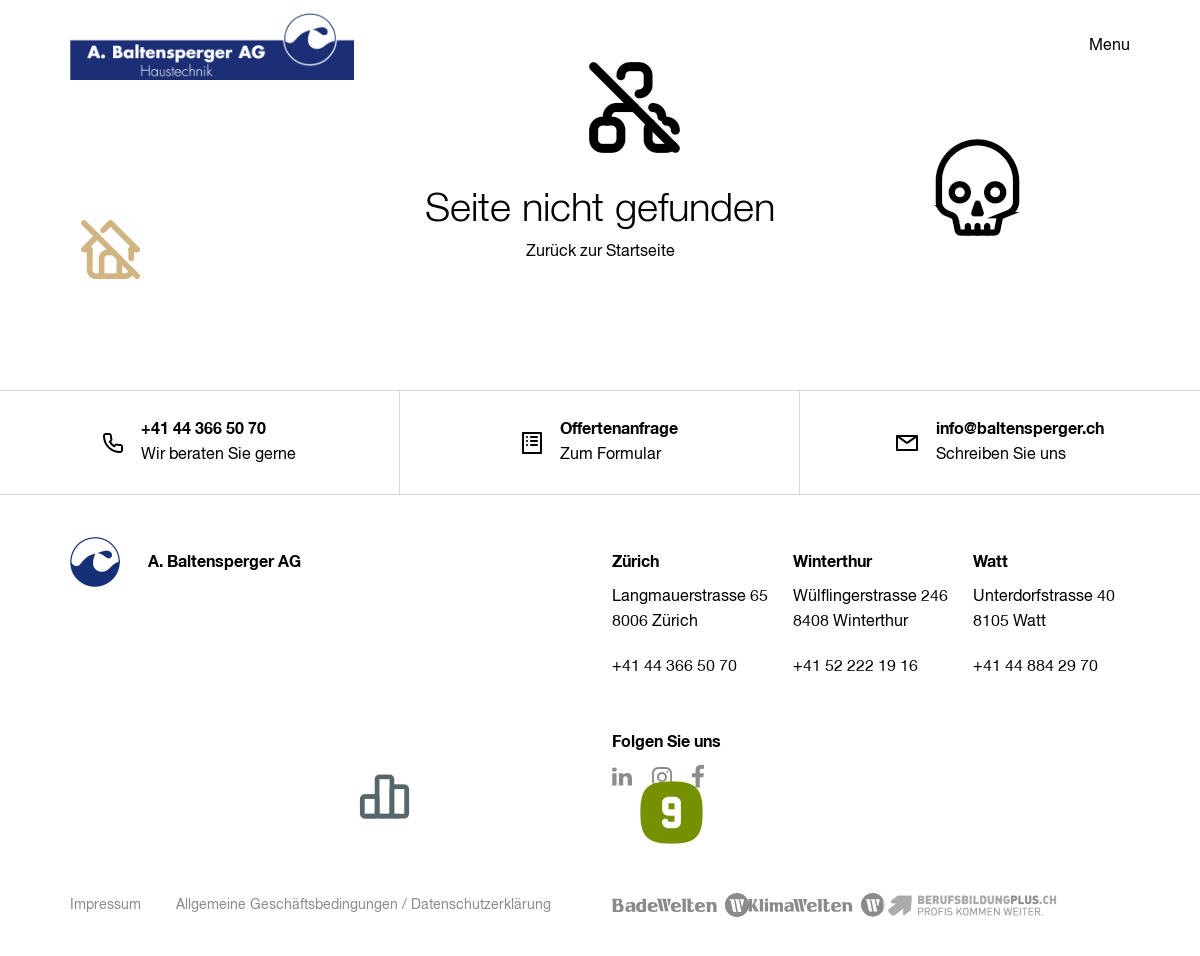  I want to click on disable site structure view, so click(634, 107).